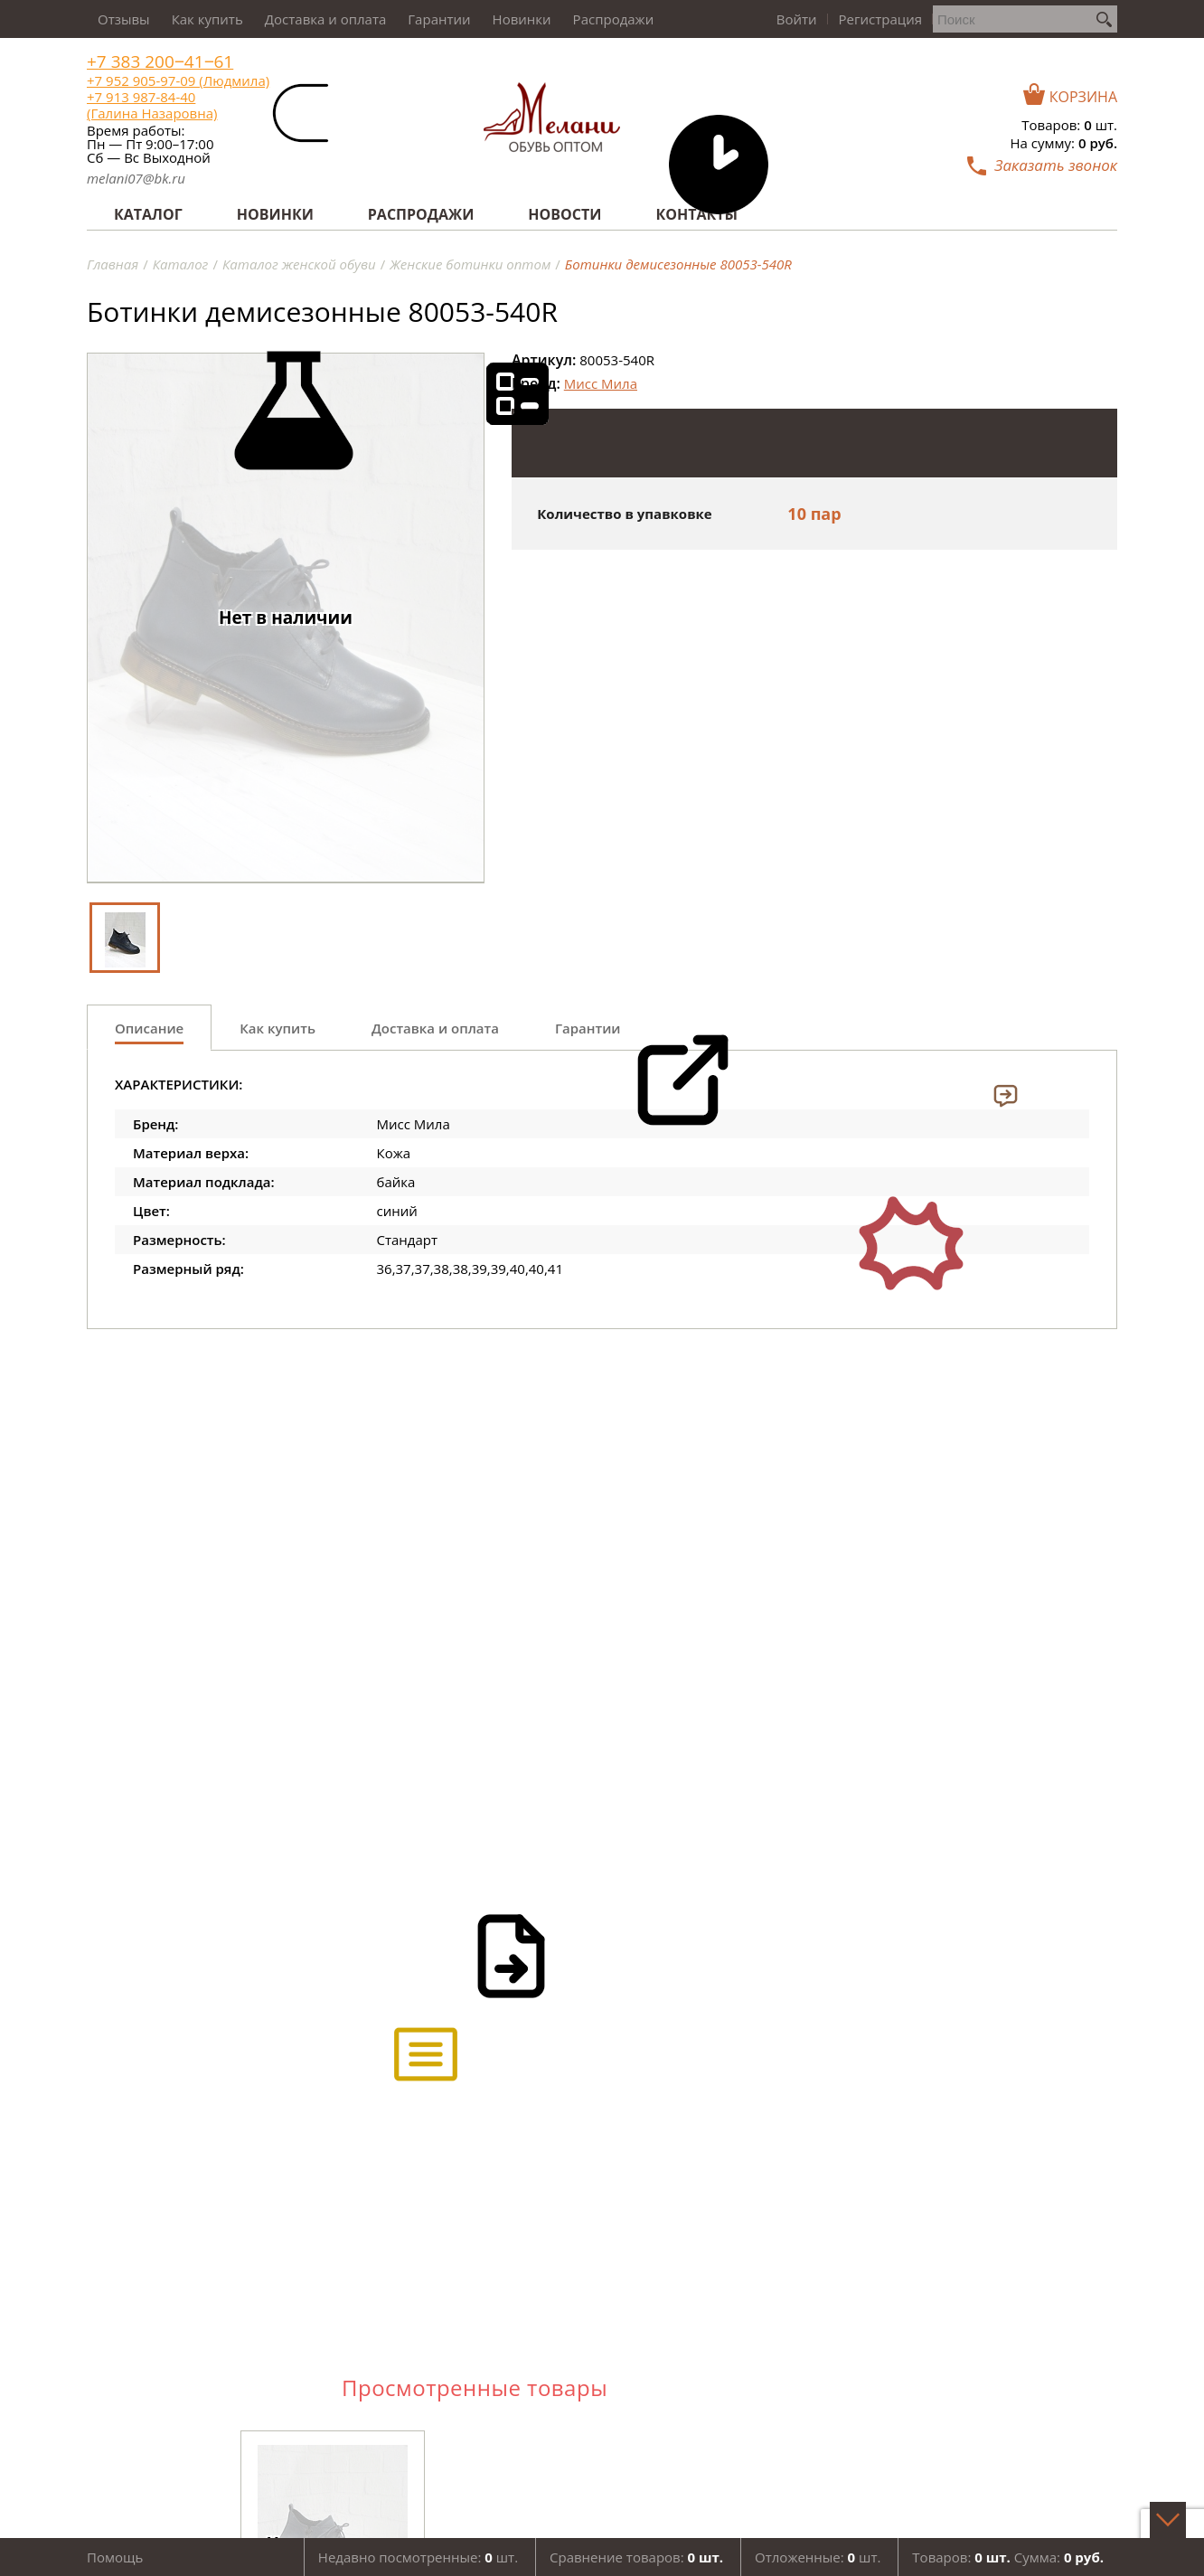 The image size is (1204, 2576). Describe the element at coordinates (294, 410) in the screenshot. I see `access lab or experimental features` at that location.